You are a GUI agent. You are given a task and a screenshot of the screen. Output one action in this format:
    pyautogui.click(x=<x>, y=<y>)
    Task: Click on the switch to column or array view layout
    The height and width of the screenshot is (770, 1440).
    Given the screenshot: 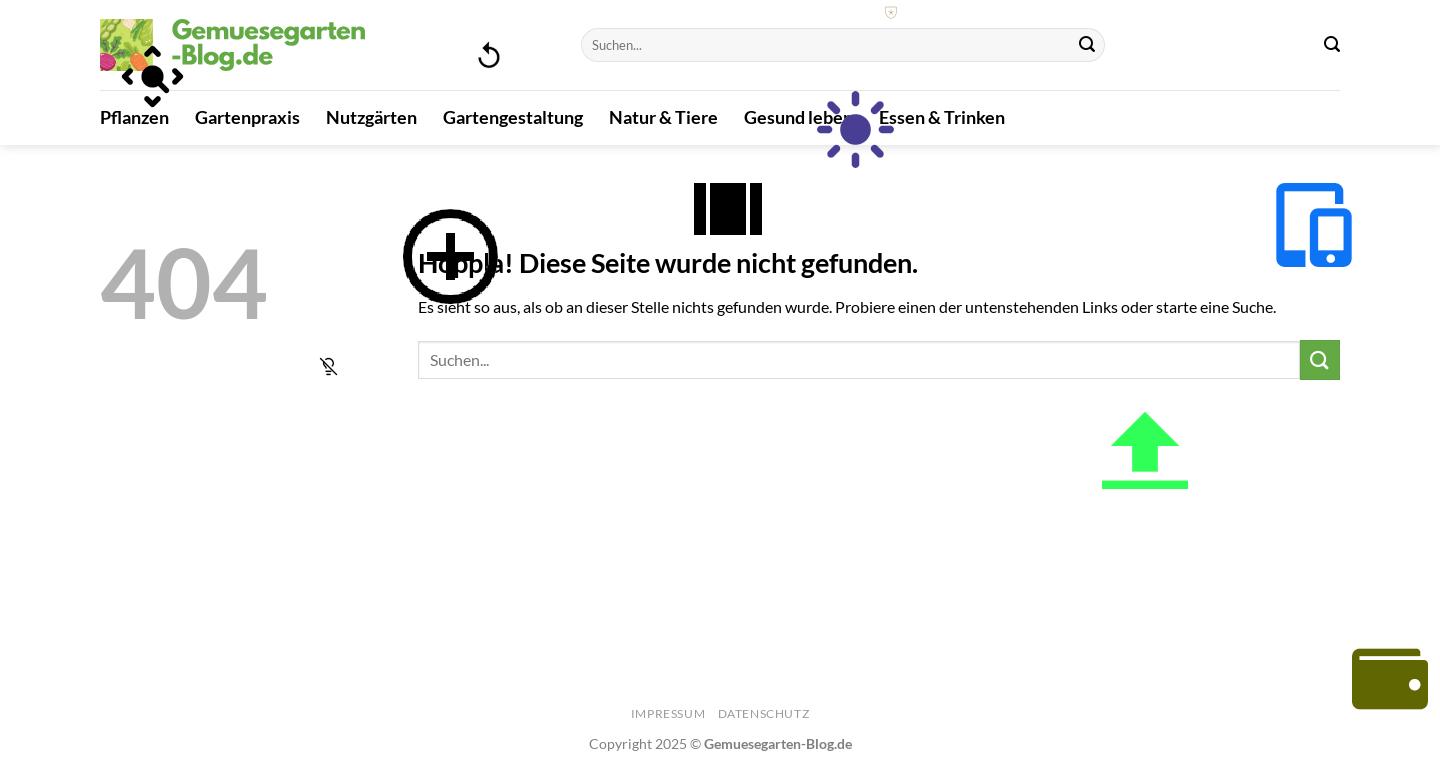 What is the action you would take?
    pyautogui.click(x=726, y=211)
    